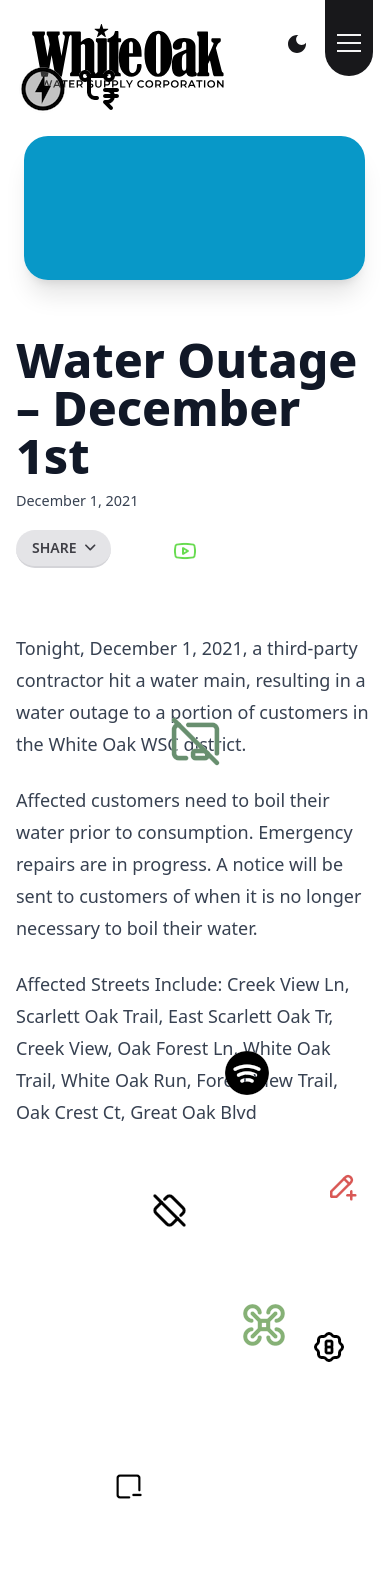  I want to click on presentation mode disabled, so click(195, 741).